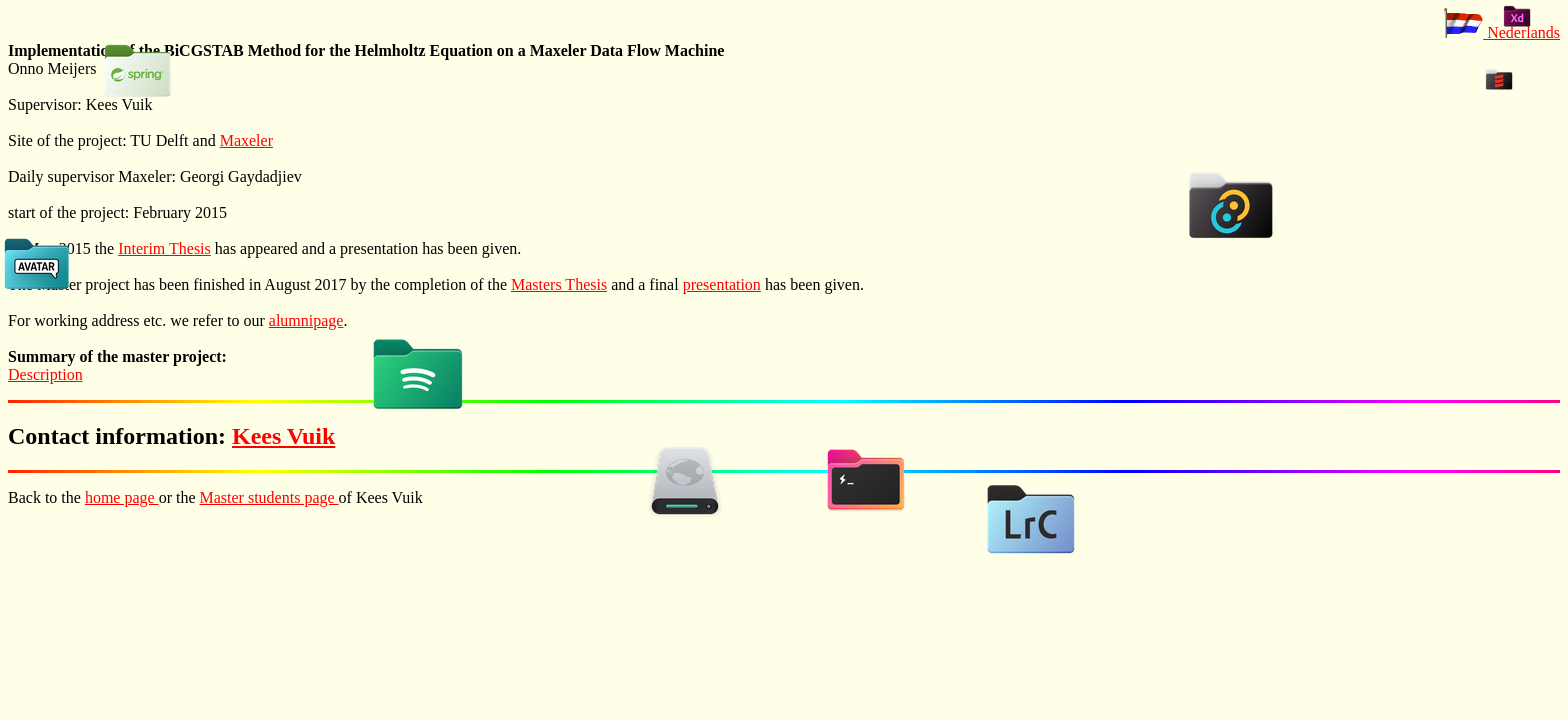 This screenshot has width=1568, height=720. I want to click on open folder containing adobe lightroom classic files, so click(1030, 521).